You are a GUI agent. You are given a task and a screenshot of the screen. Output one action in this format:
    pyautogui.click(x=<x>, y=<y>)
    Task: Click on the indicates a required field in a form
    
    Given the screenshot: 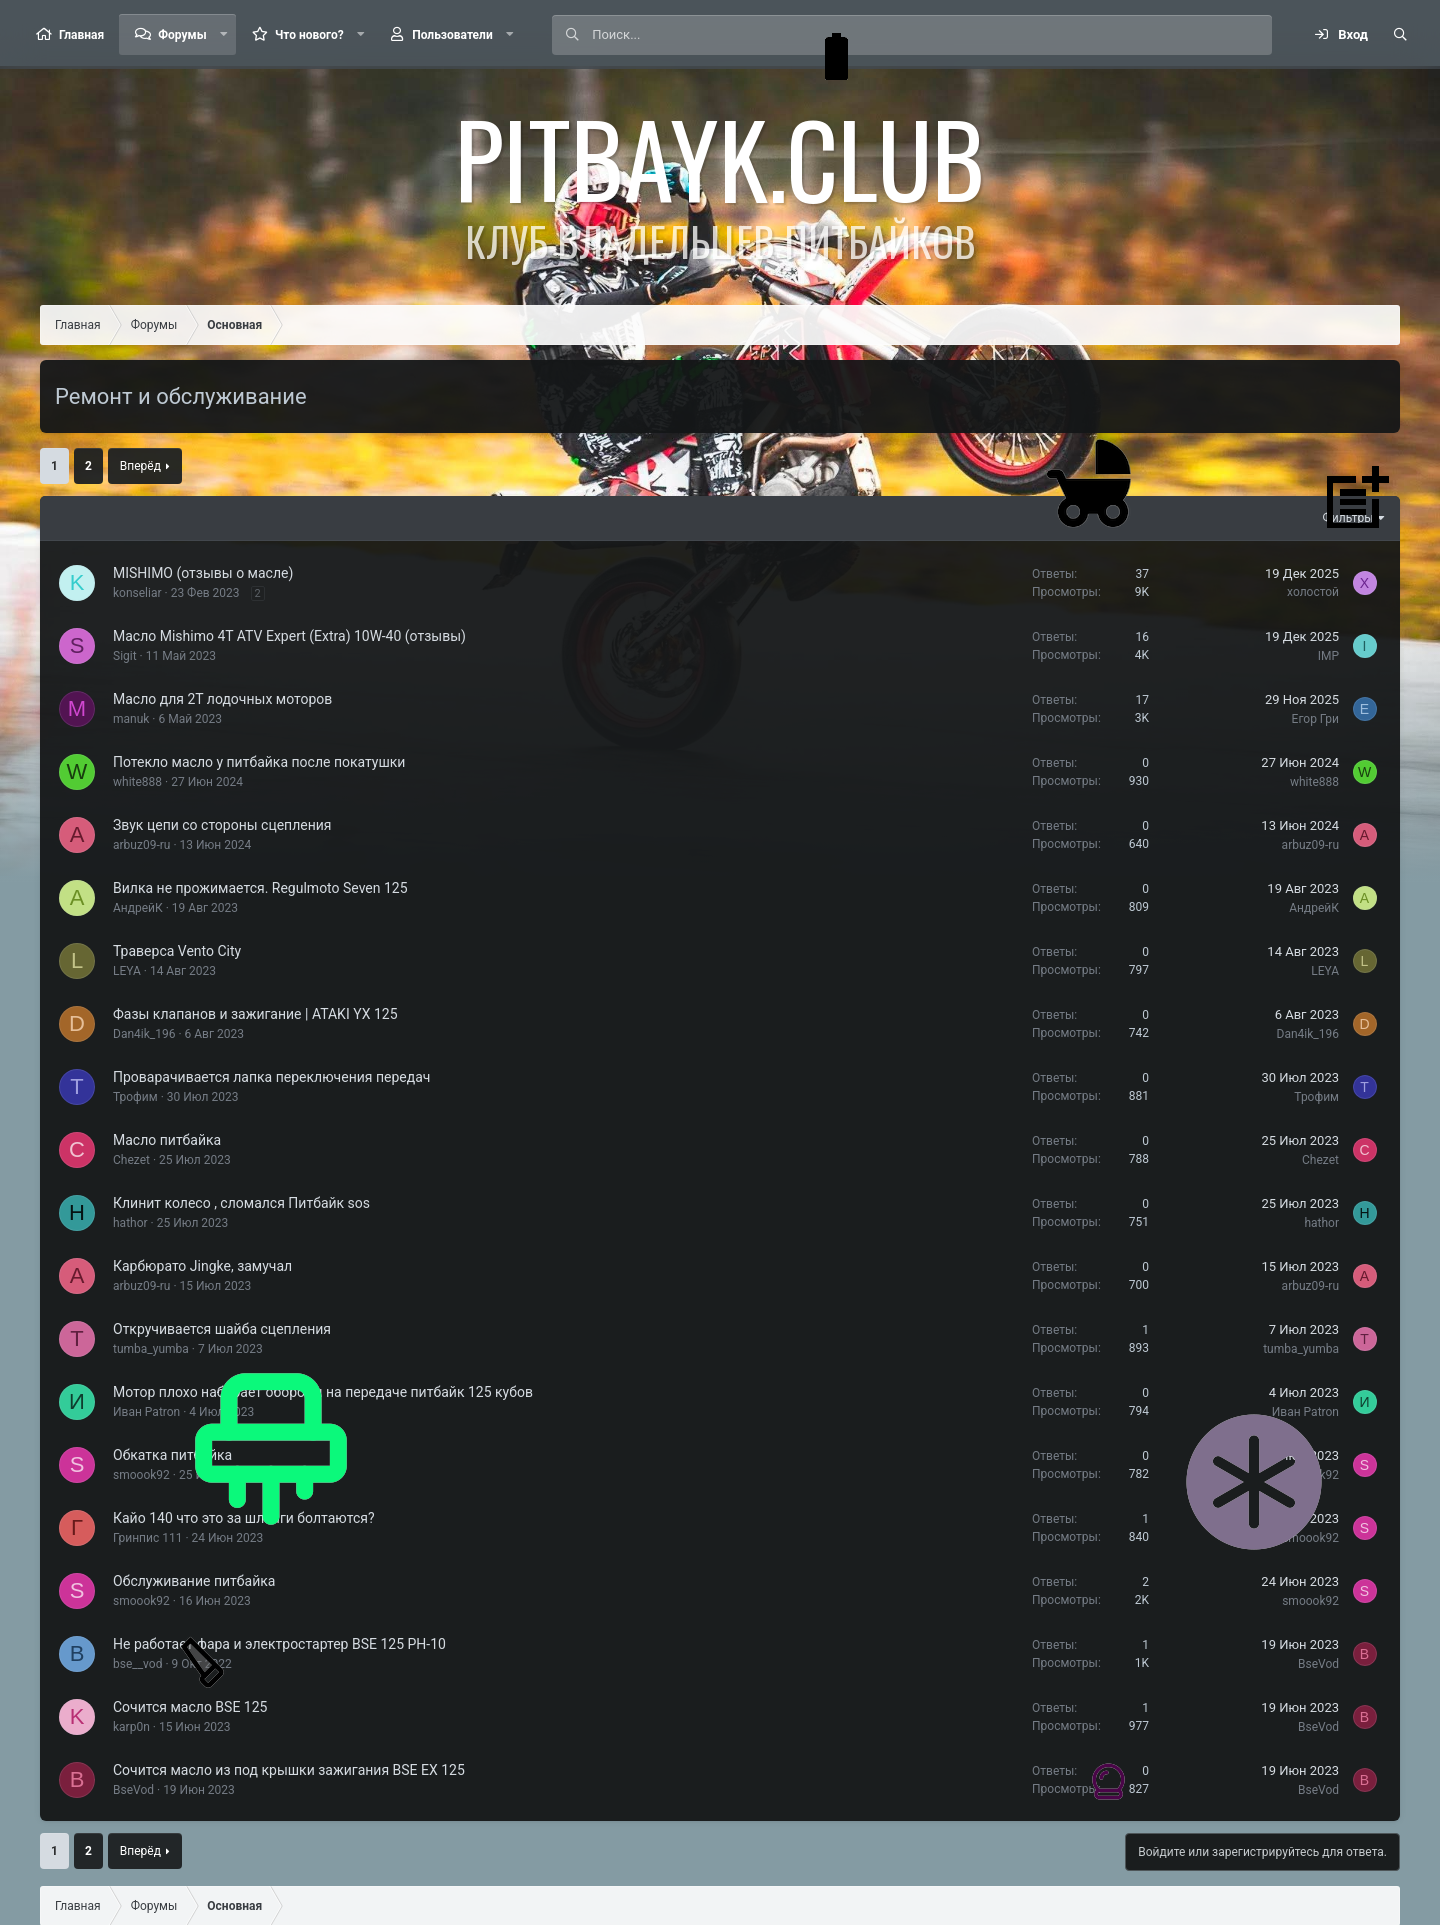 What is the action you would take?
    pyautogui.click(x=1254, y=1482)
    